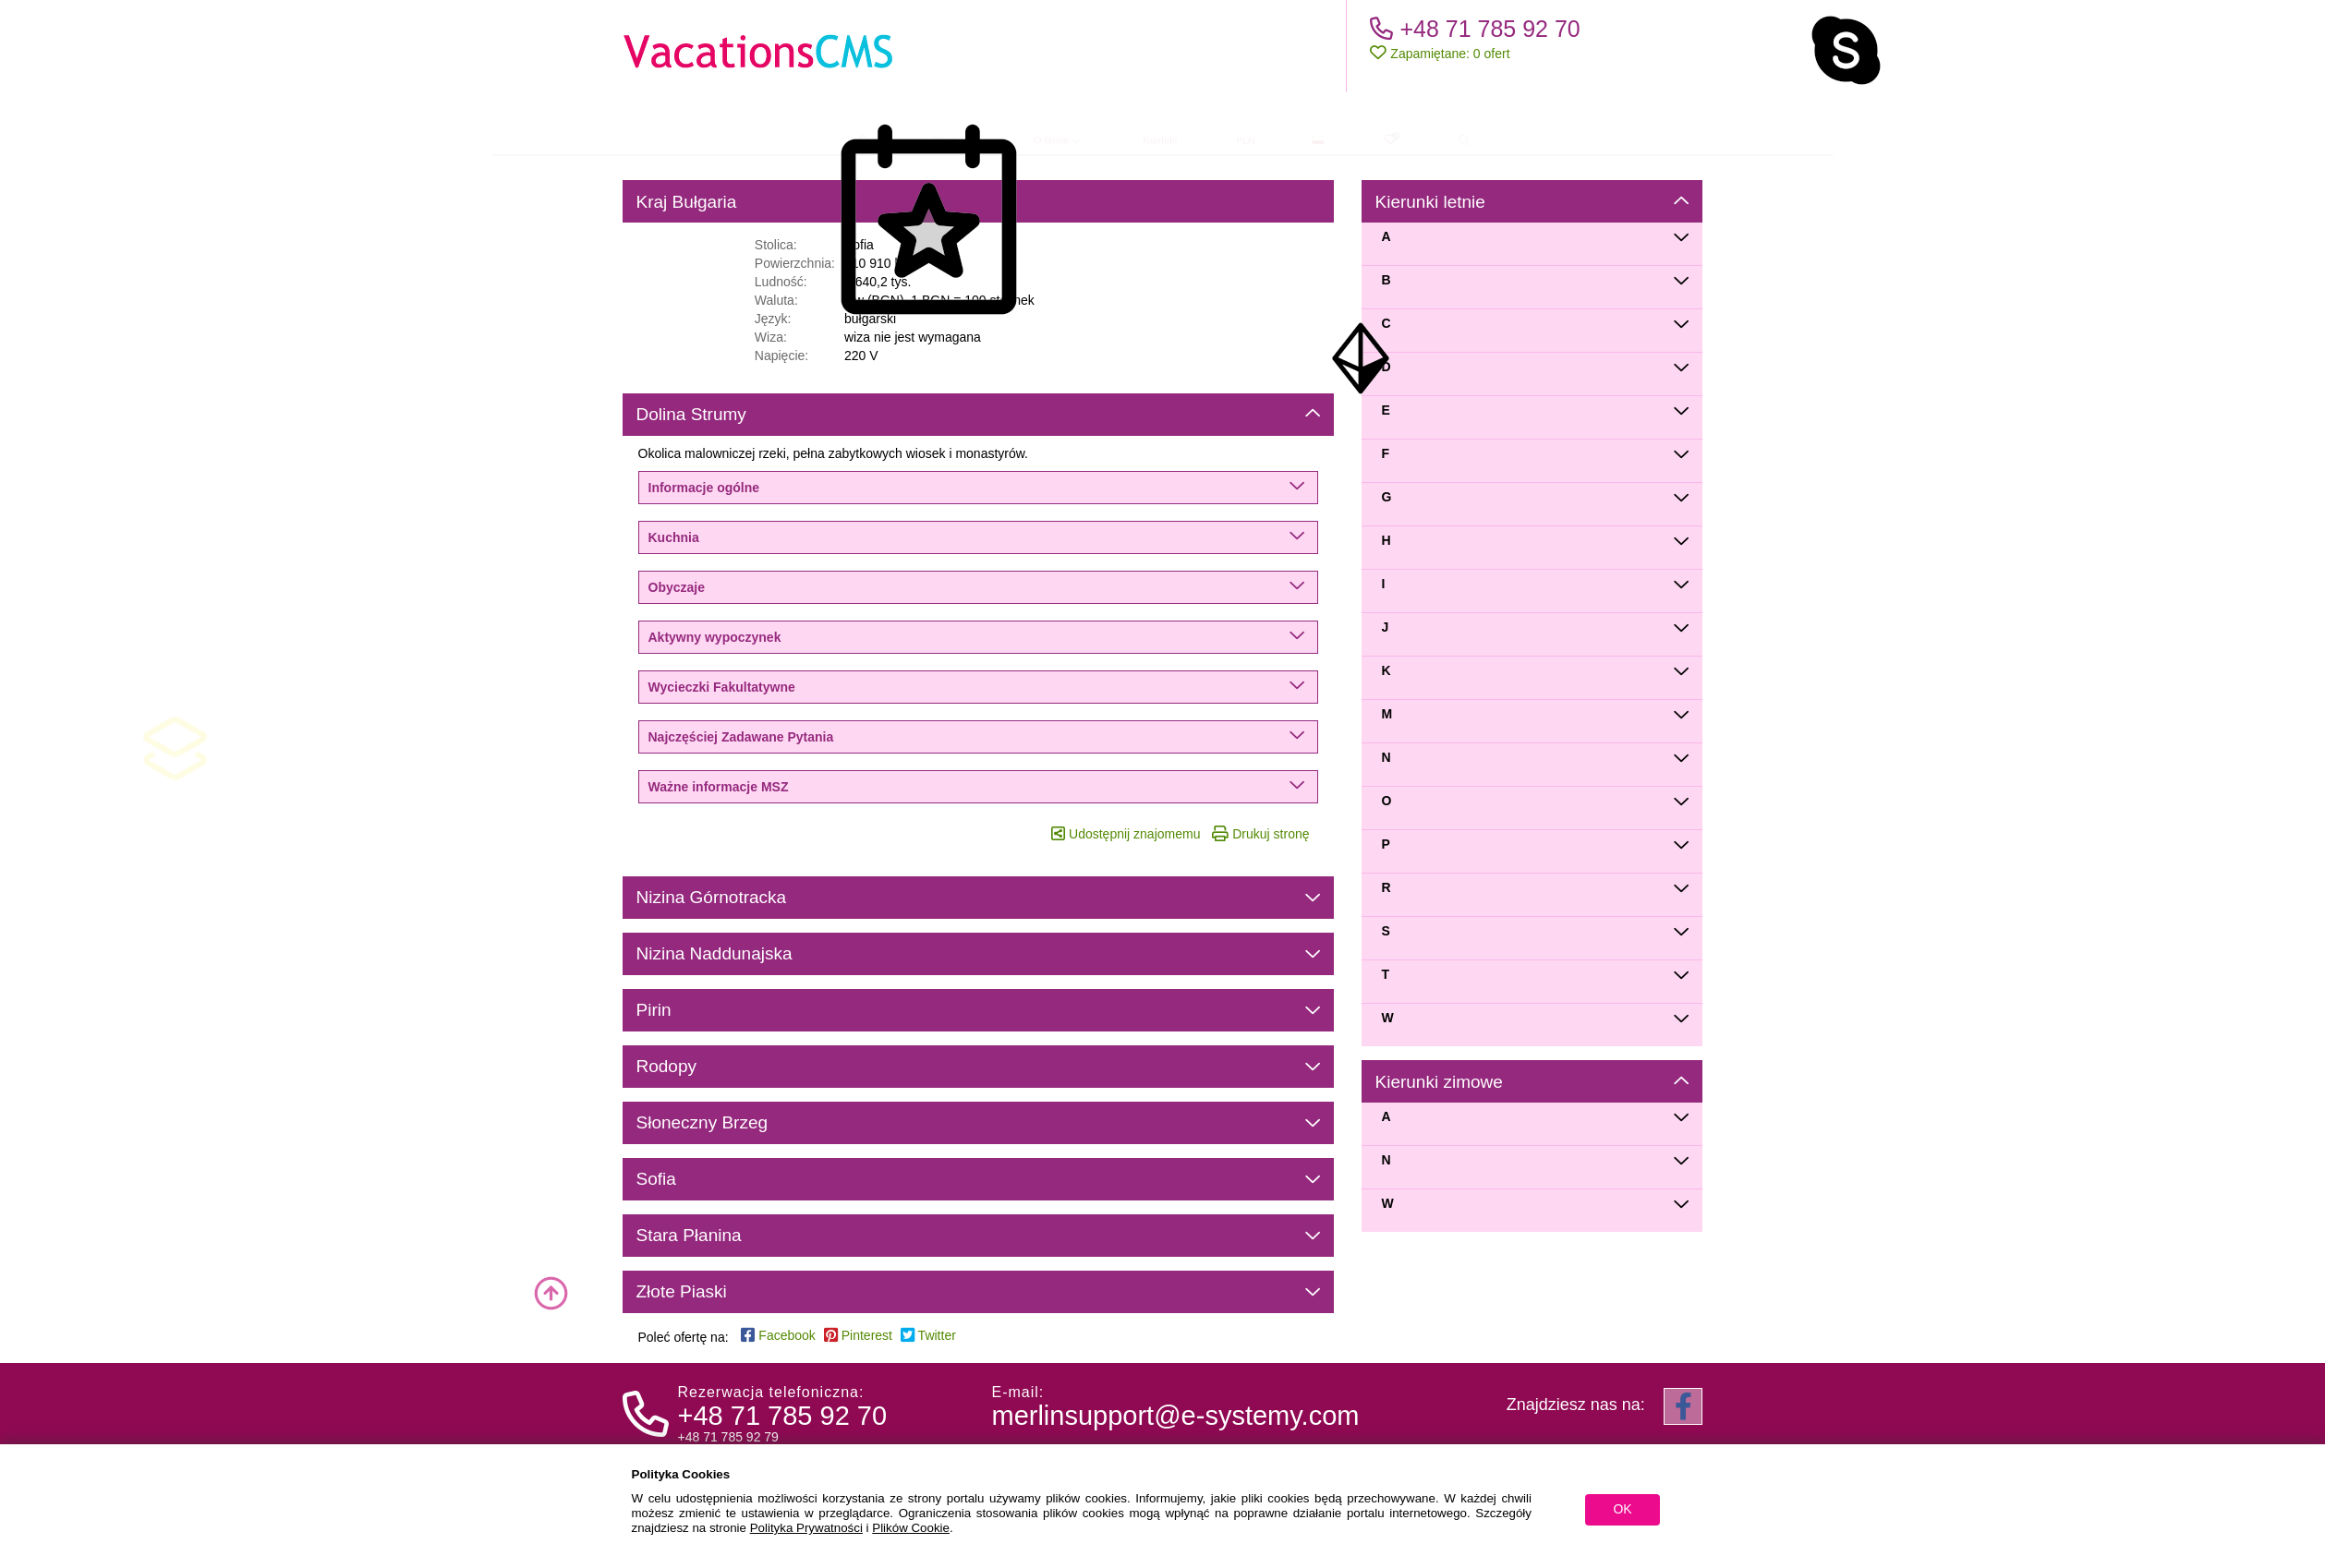 This screenshot has height=1568, width=2325. What do you see at coordinates (928, 226) in the screenshot?
I see `view favorite or starred events` at bounding box center [928, 226].